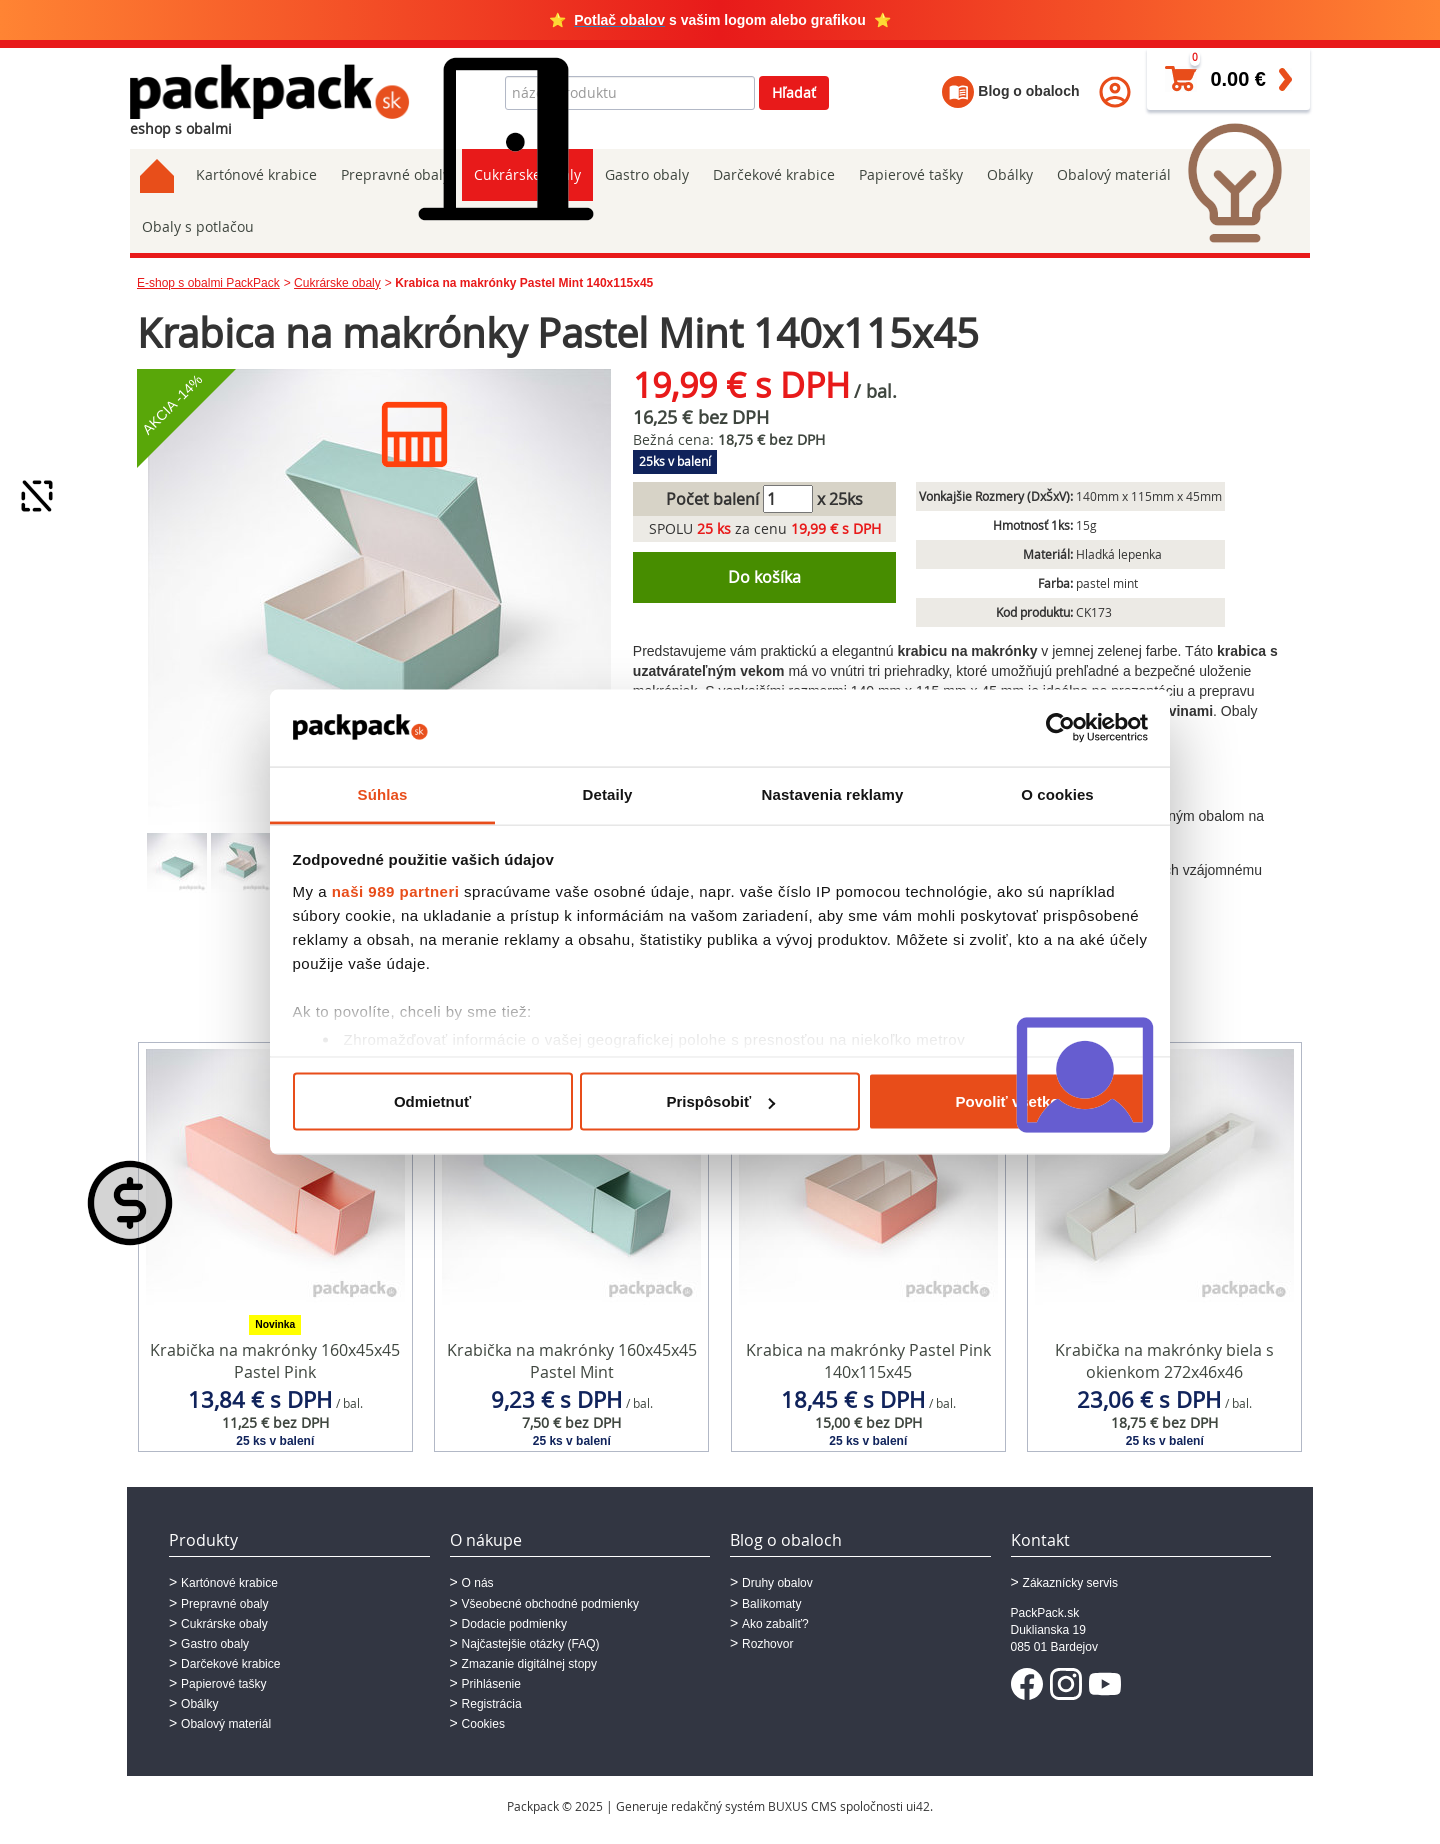  I want to click on disable selection mode, so click(37, 496).